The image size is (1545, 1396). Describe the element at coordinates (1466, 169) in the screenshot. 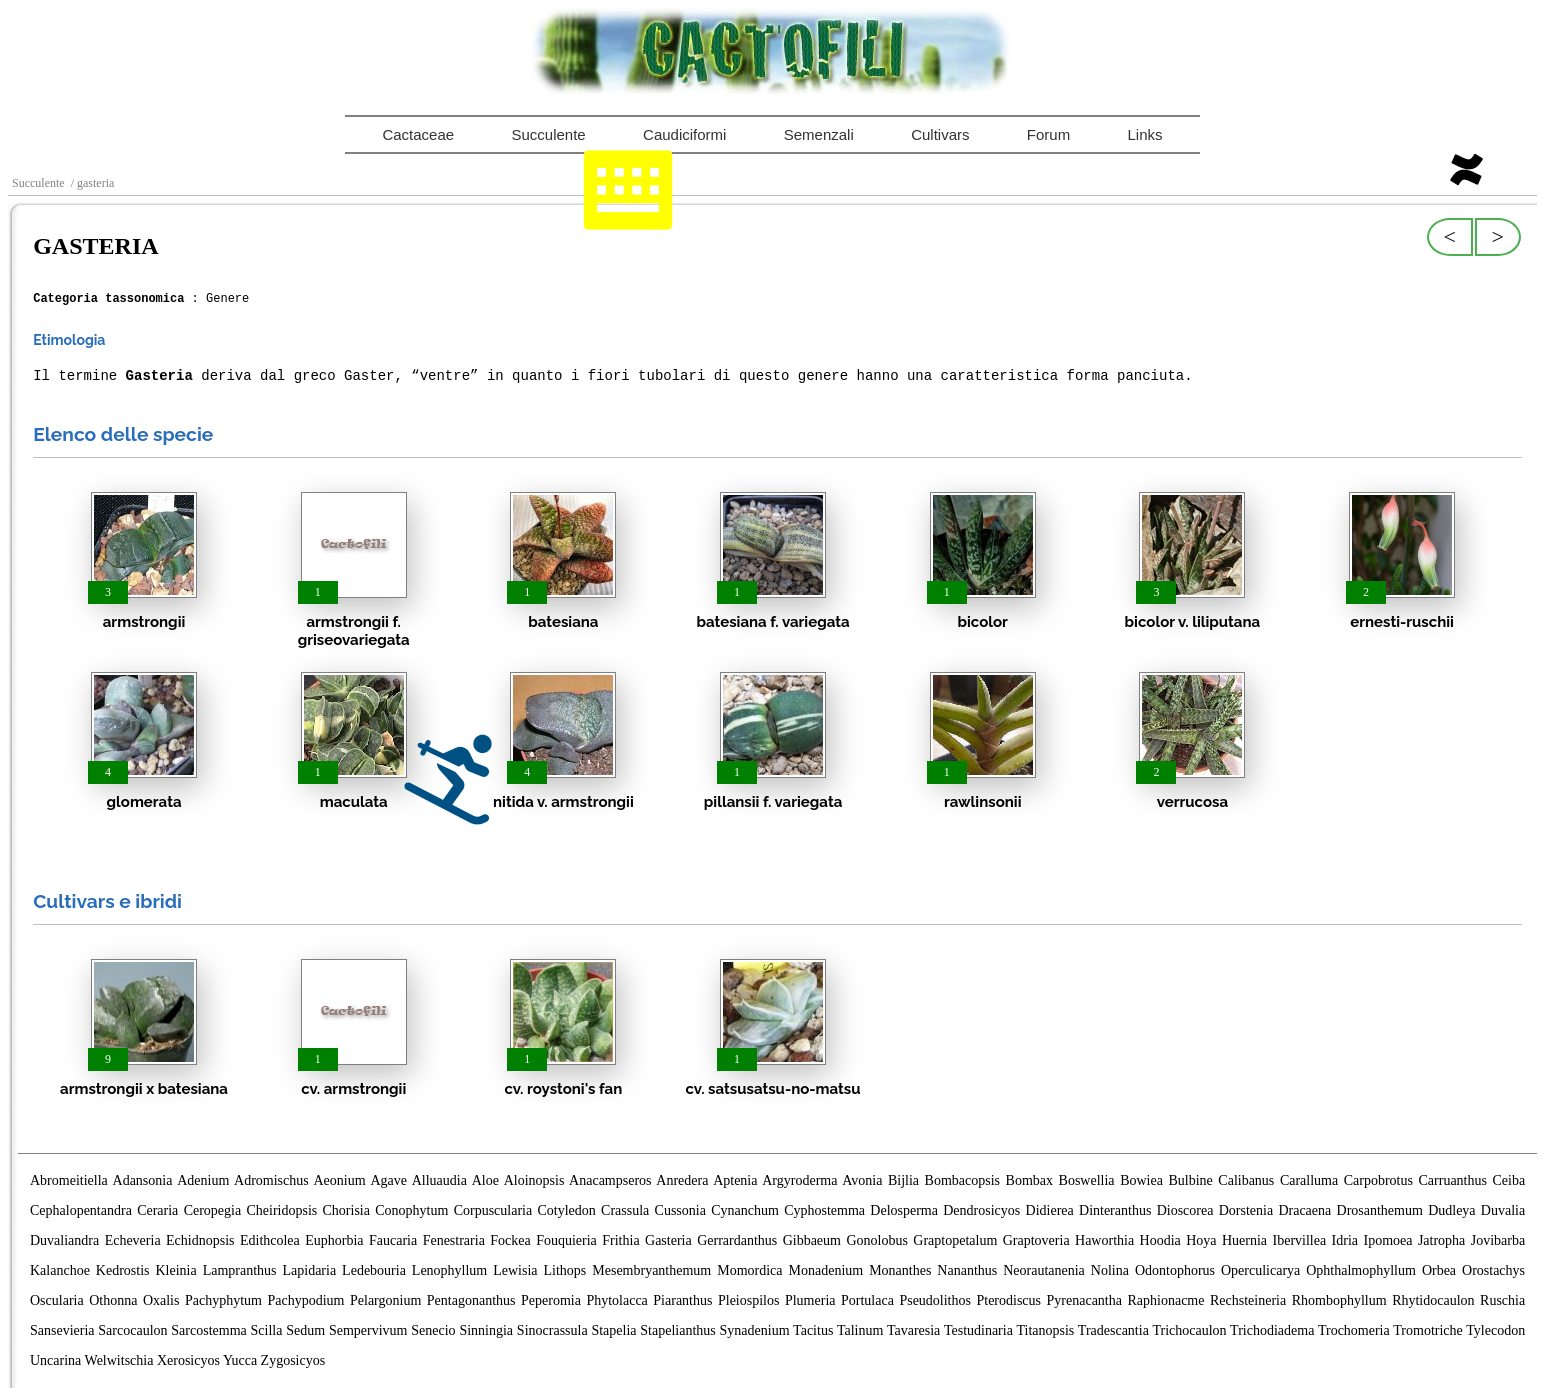

I see `open Confluence workspace` at that location.